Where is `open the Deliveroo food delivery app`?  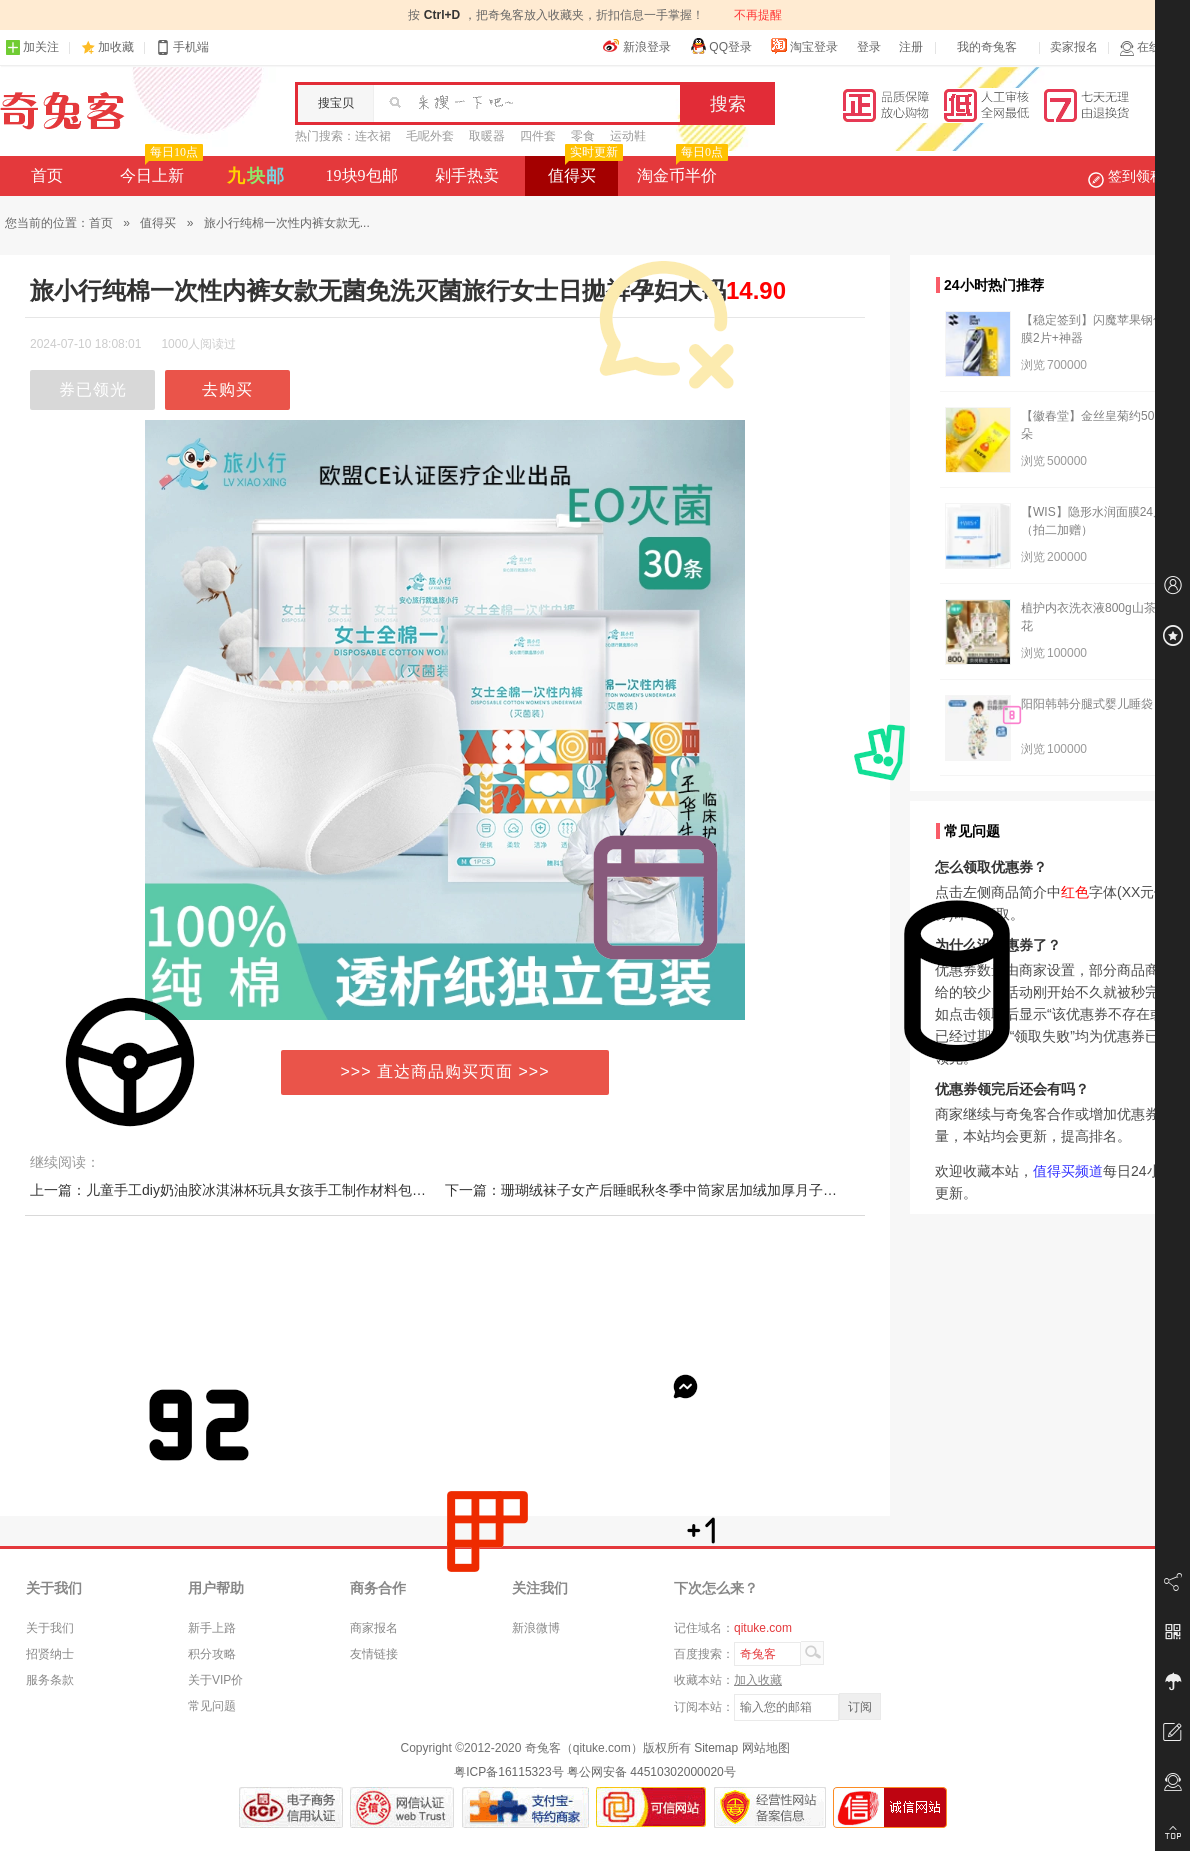
open the Deliveroo food delivery app is located at coordinates (879, 752).